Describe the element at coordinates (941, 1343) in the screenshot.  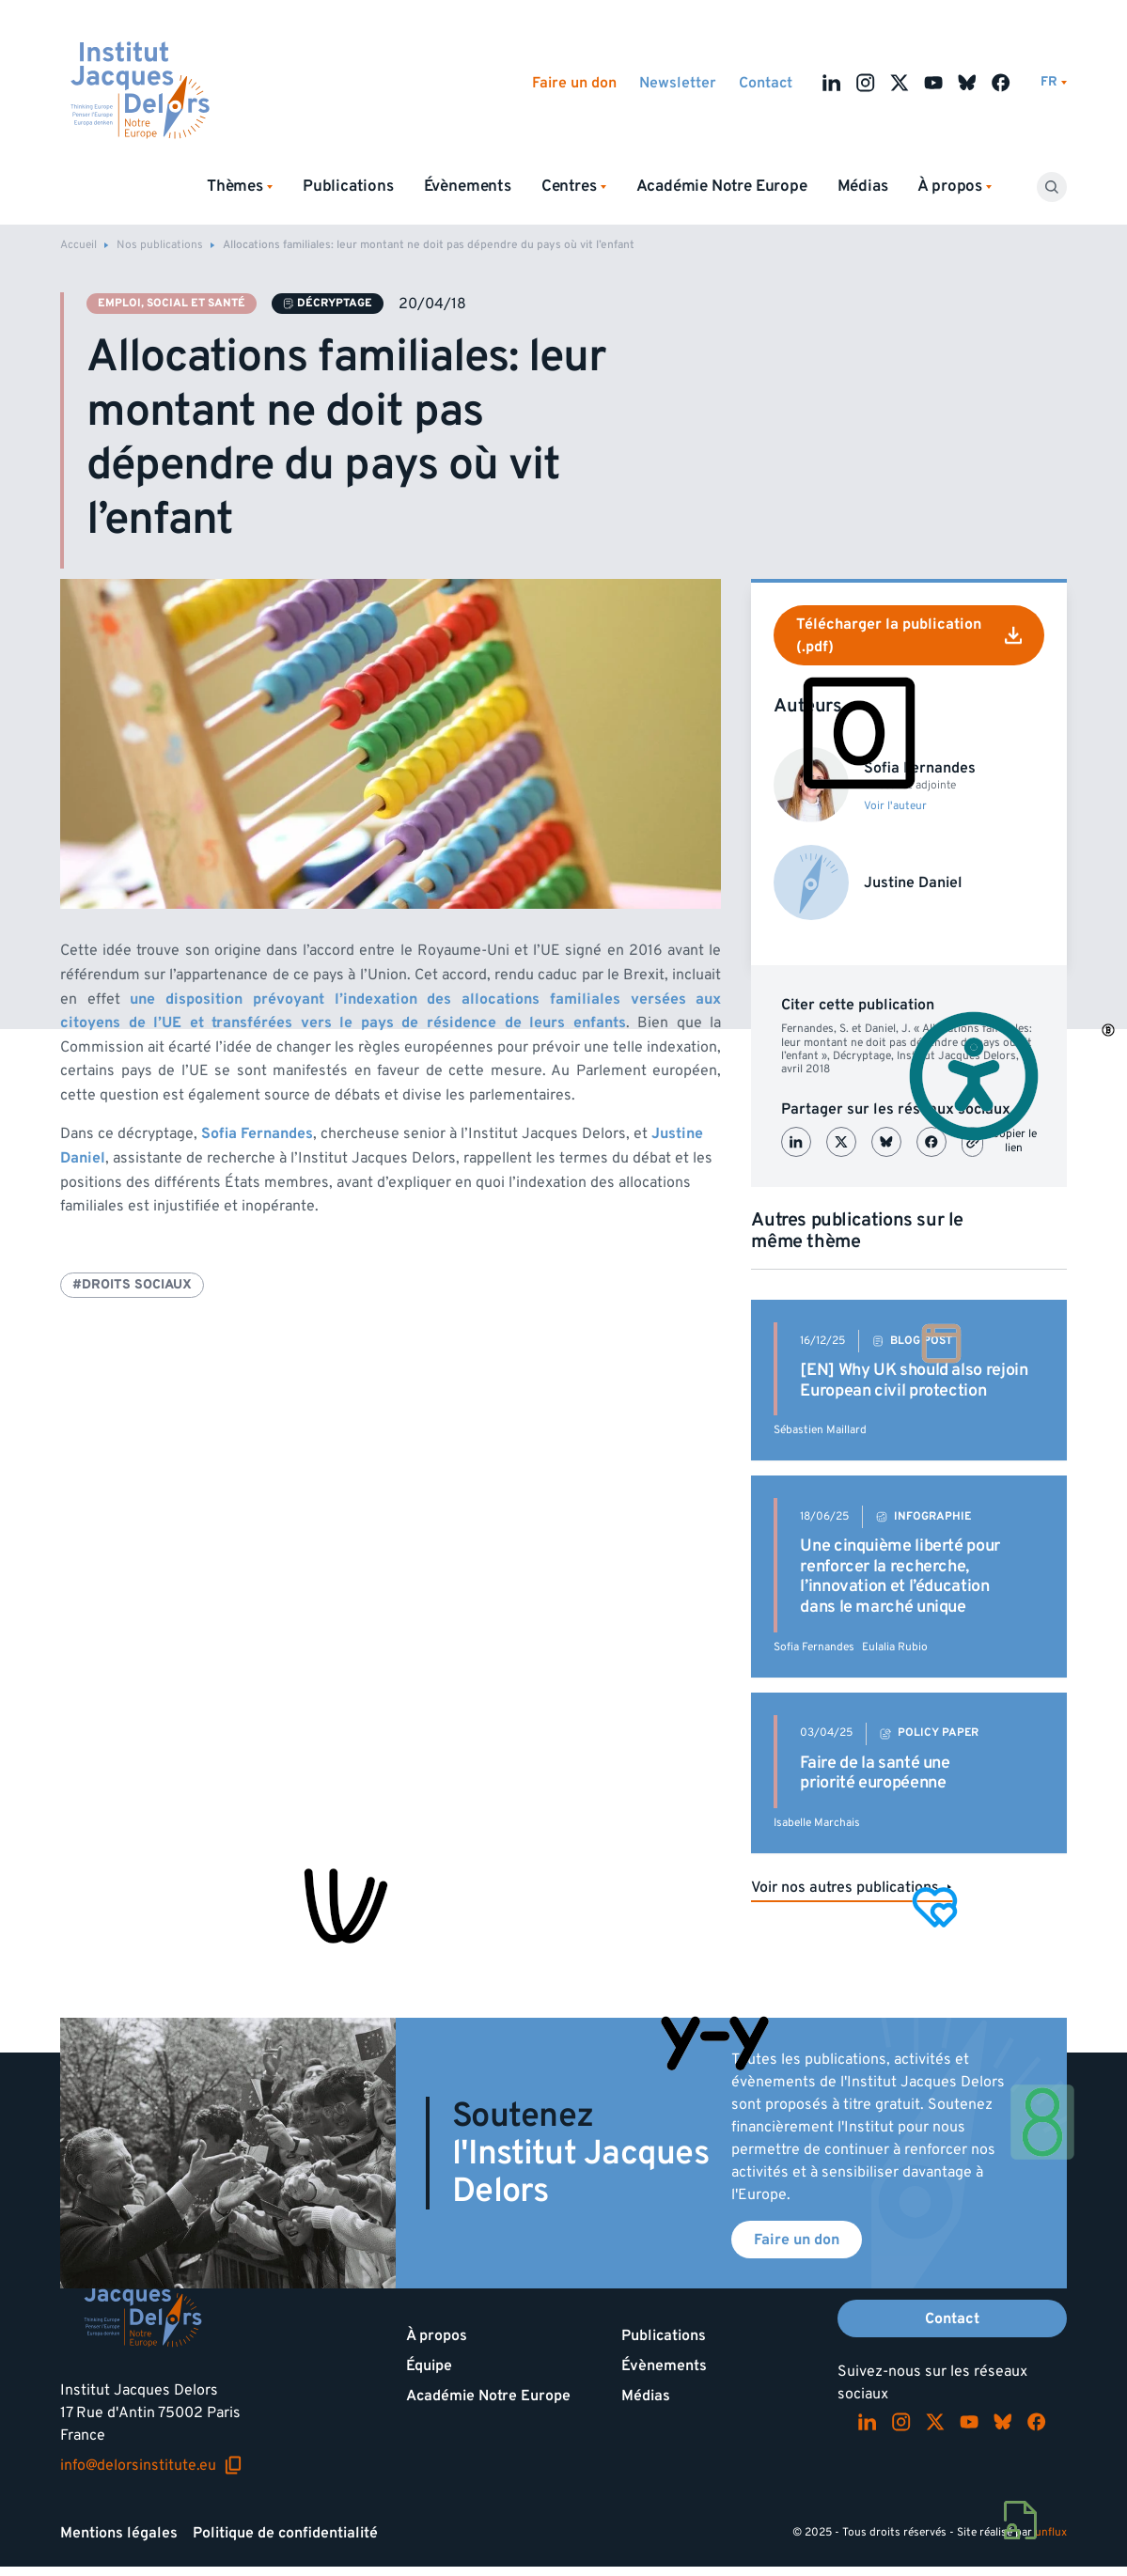
I see `open web browser` at that location.